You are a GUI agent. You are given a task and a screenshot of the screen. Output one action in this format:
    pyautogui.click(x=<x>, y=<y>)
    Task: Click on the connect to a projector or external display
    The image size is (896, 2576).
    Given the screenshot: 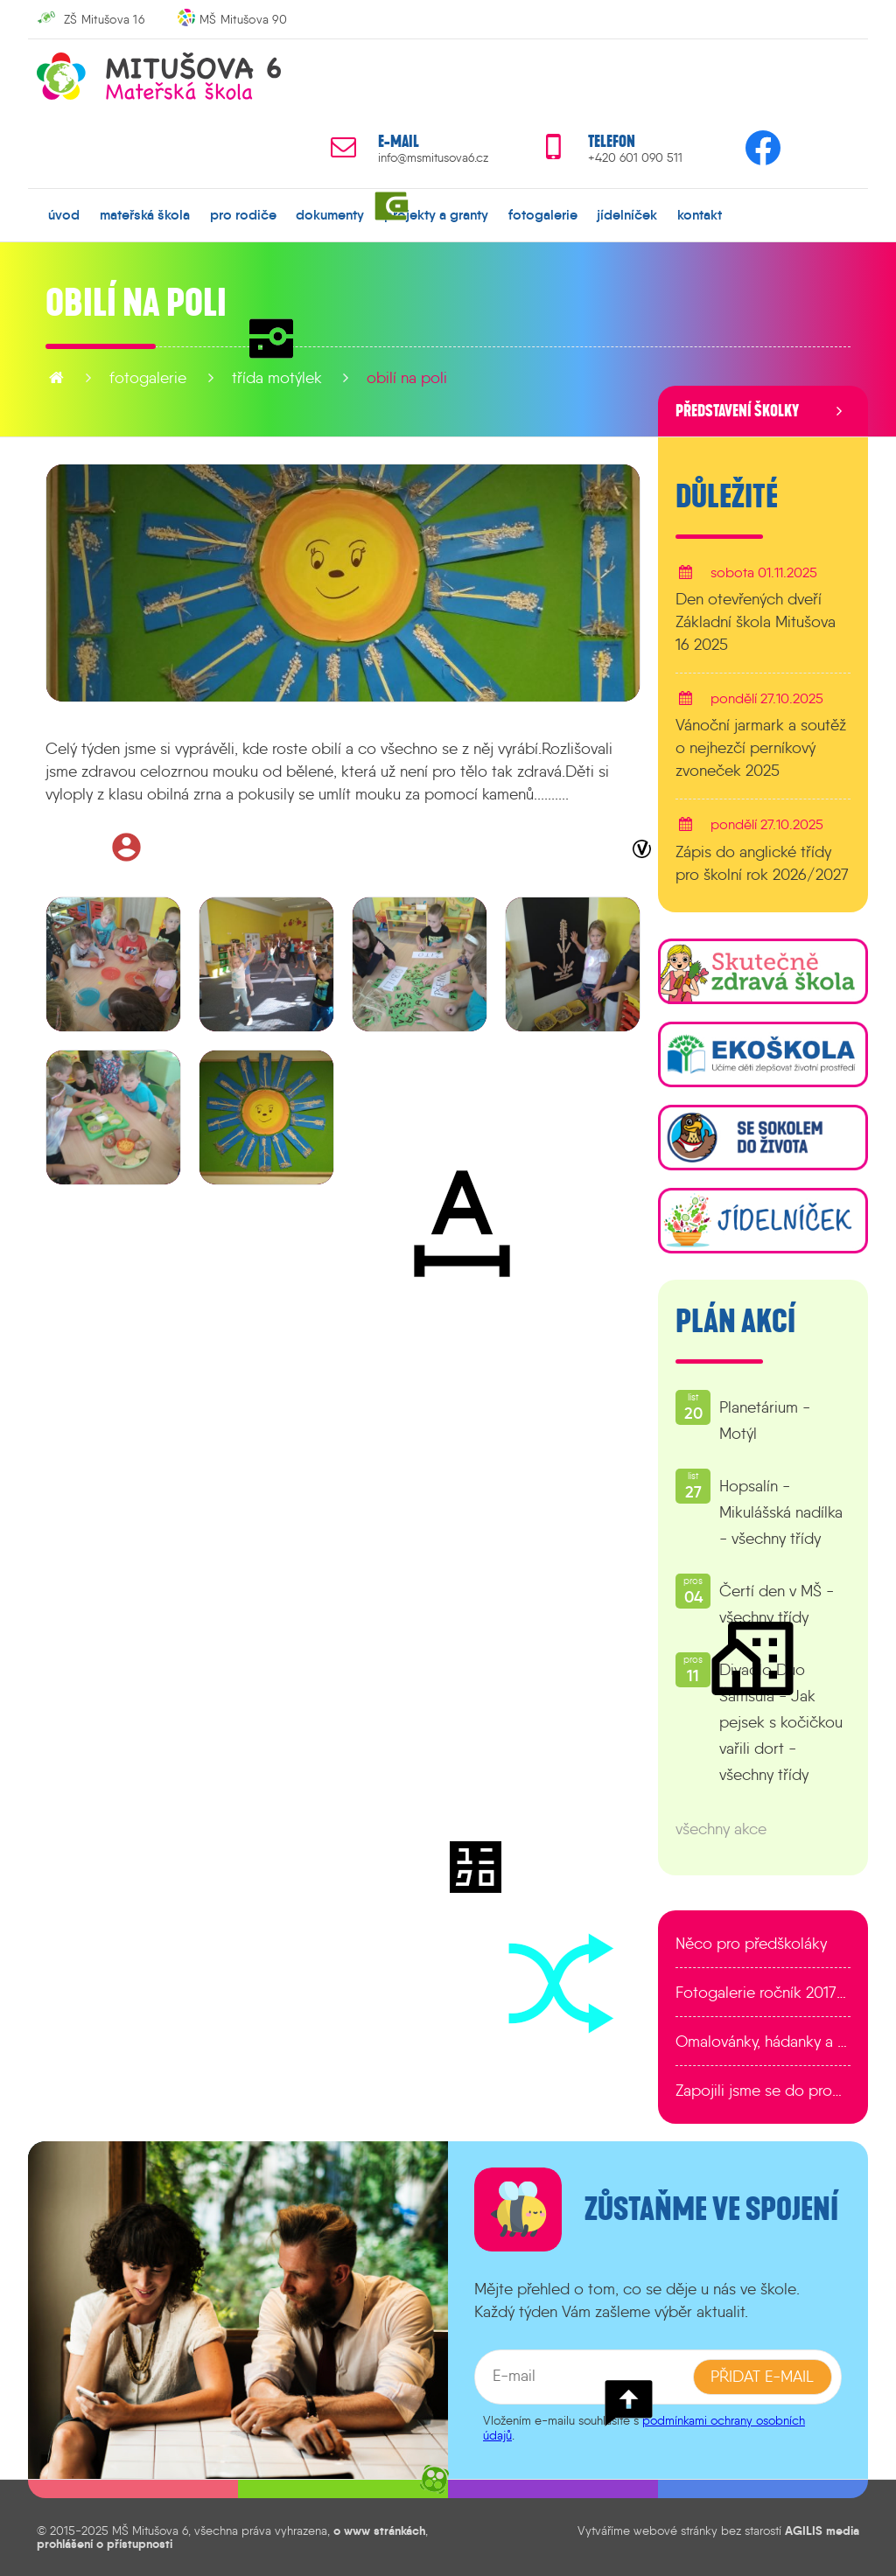 What is the action you would take?
    pyautogui.click(x=271, y=339)
    